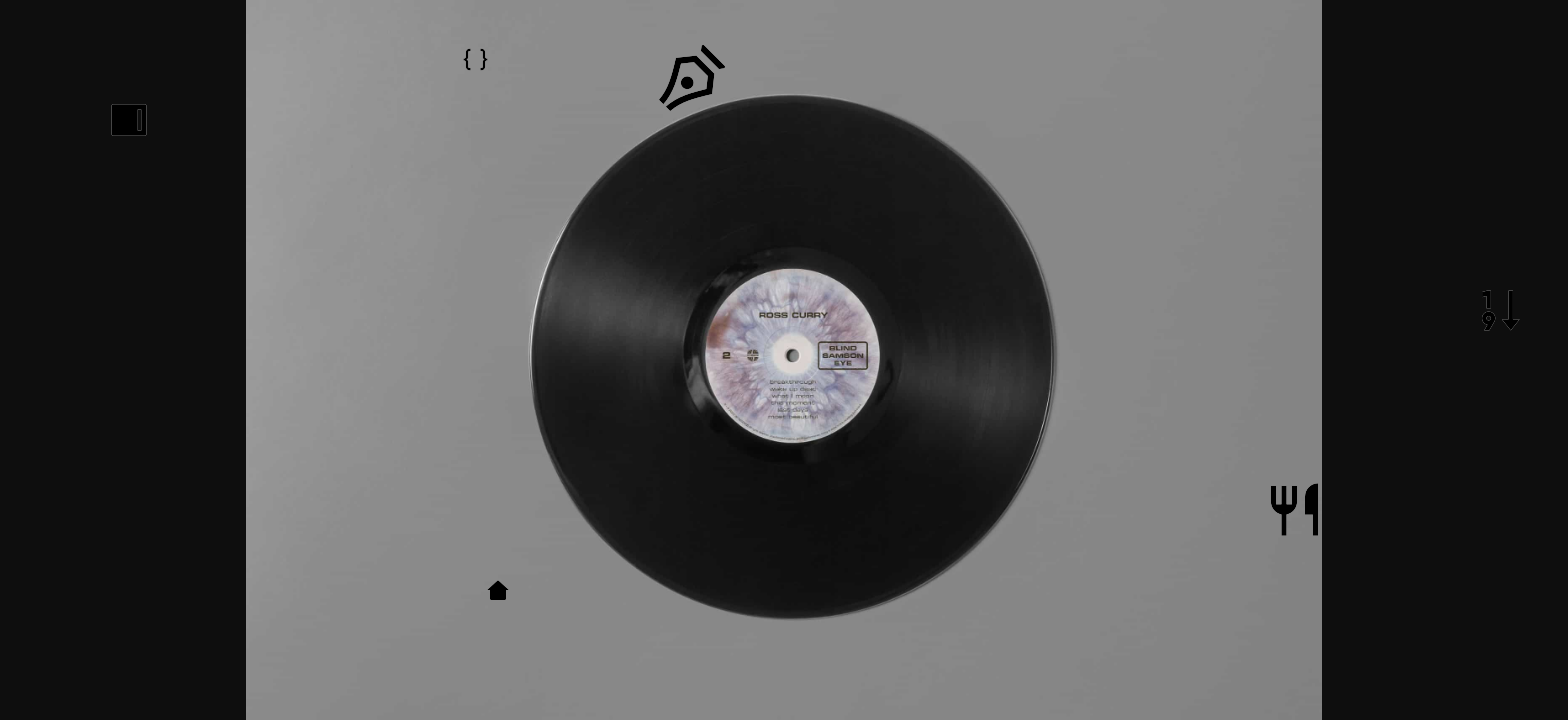 The width and height of the screenshot is (1568, 720). Describe the element at coordinates (475, 59) in the screenshot. I see `access code editor or development tools` at that location.